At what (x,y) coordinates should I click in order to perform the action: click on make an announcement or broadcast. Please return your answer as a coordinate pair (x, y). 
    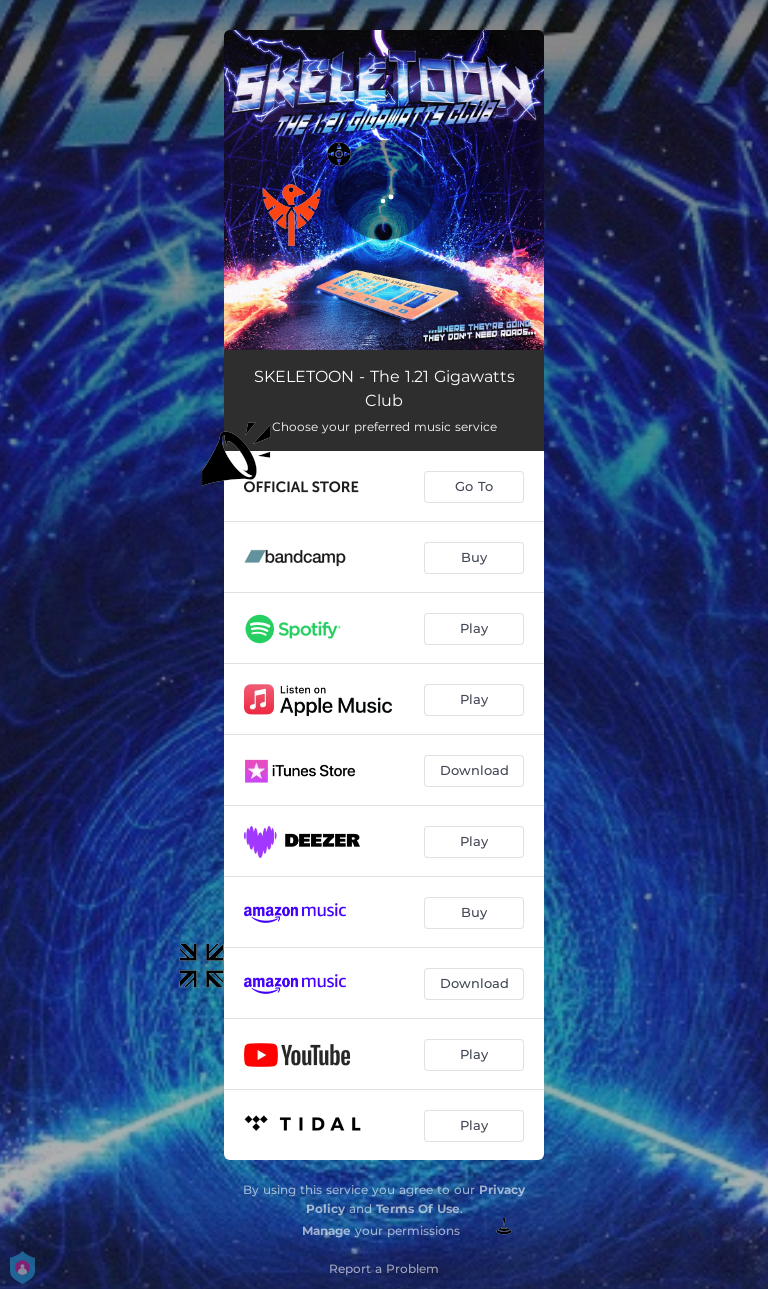
    Looking at the image, I should click on (236, 457).